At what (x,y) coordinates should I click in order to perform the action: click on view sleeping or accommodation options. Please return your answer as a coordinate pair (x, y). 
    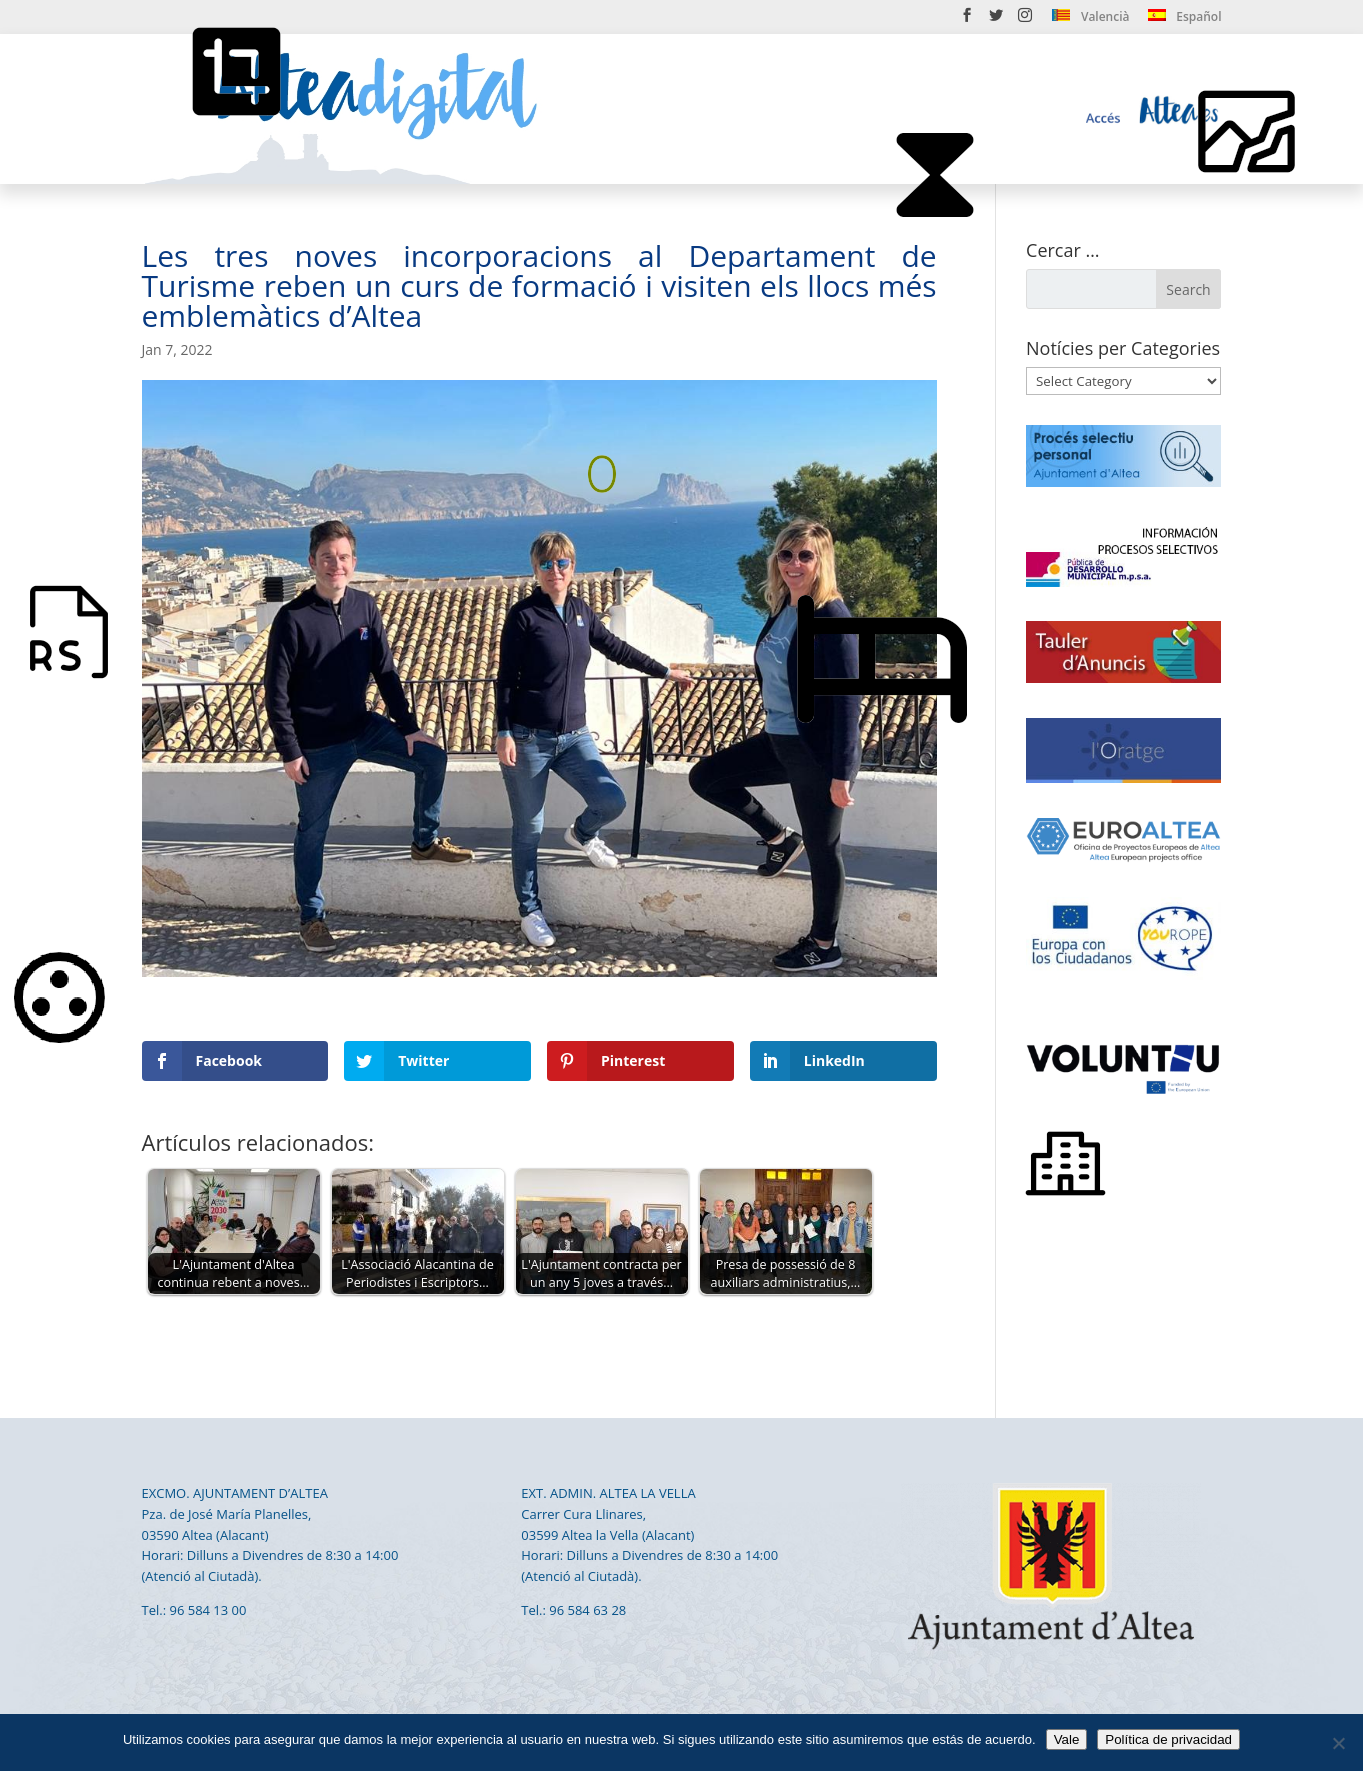
    Looking at the image, I should click on (878, 659).